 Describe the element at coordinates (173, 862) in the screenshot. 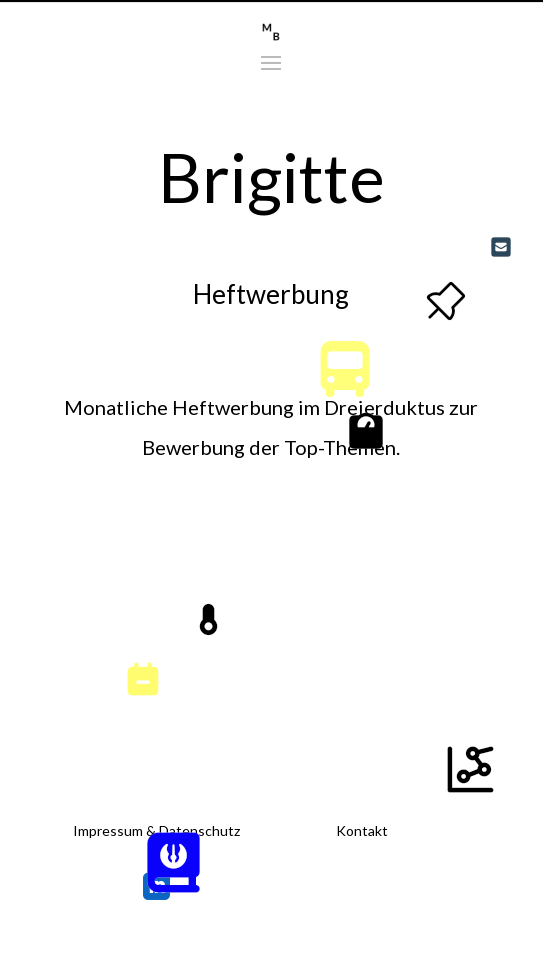

I see `access the jedi archive or journal` at that location.